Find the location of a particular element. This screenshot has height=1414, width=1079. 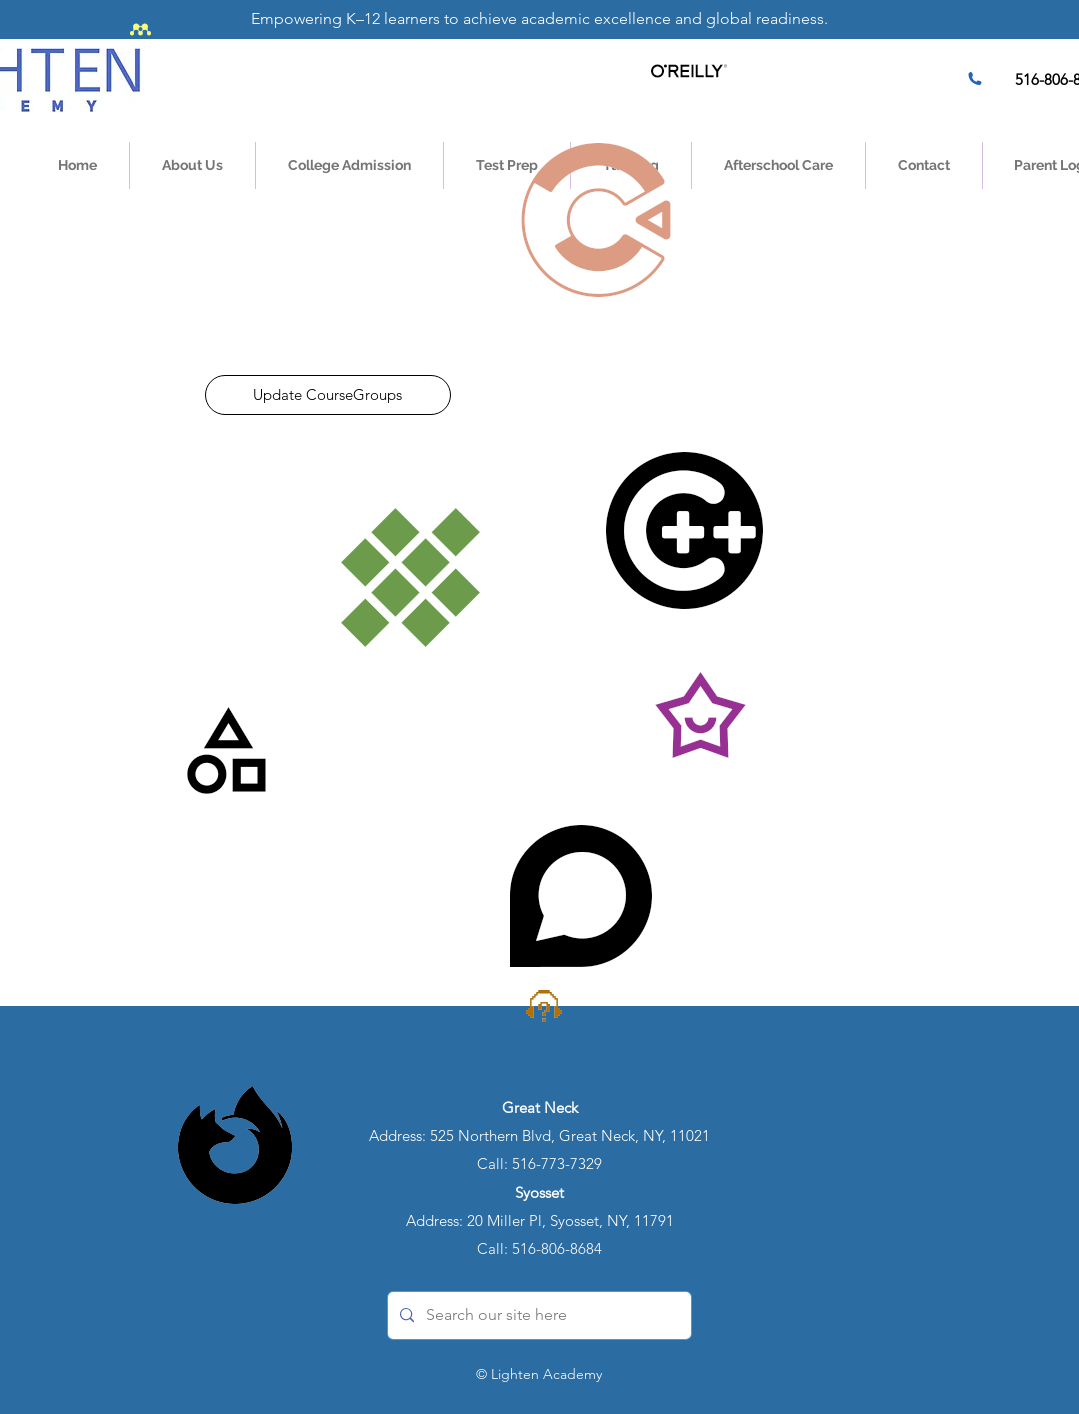

access shape tools and drawing options is located at coordinates (228, 752).